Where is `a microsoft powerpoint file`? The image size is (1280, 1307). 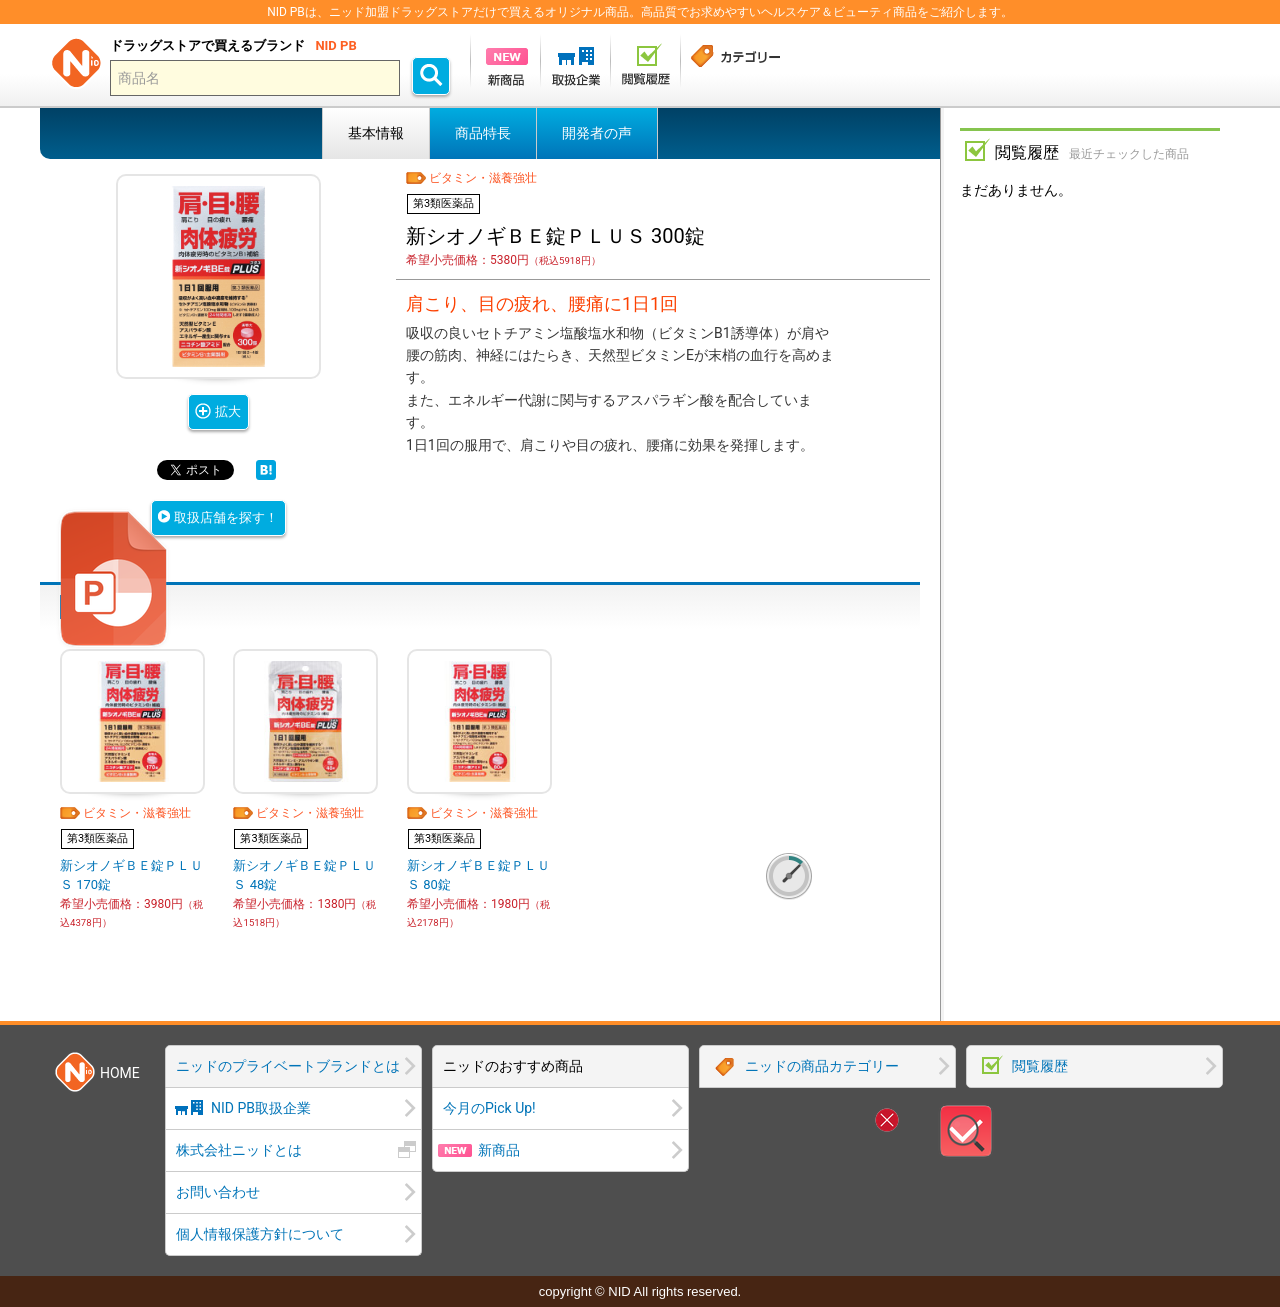 a microsoft powerpoint file is located at coordinates (113, 578).